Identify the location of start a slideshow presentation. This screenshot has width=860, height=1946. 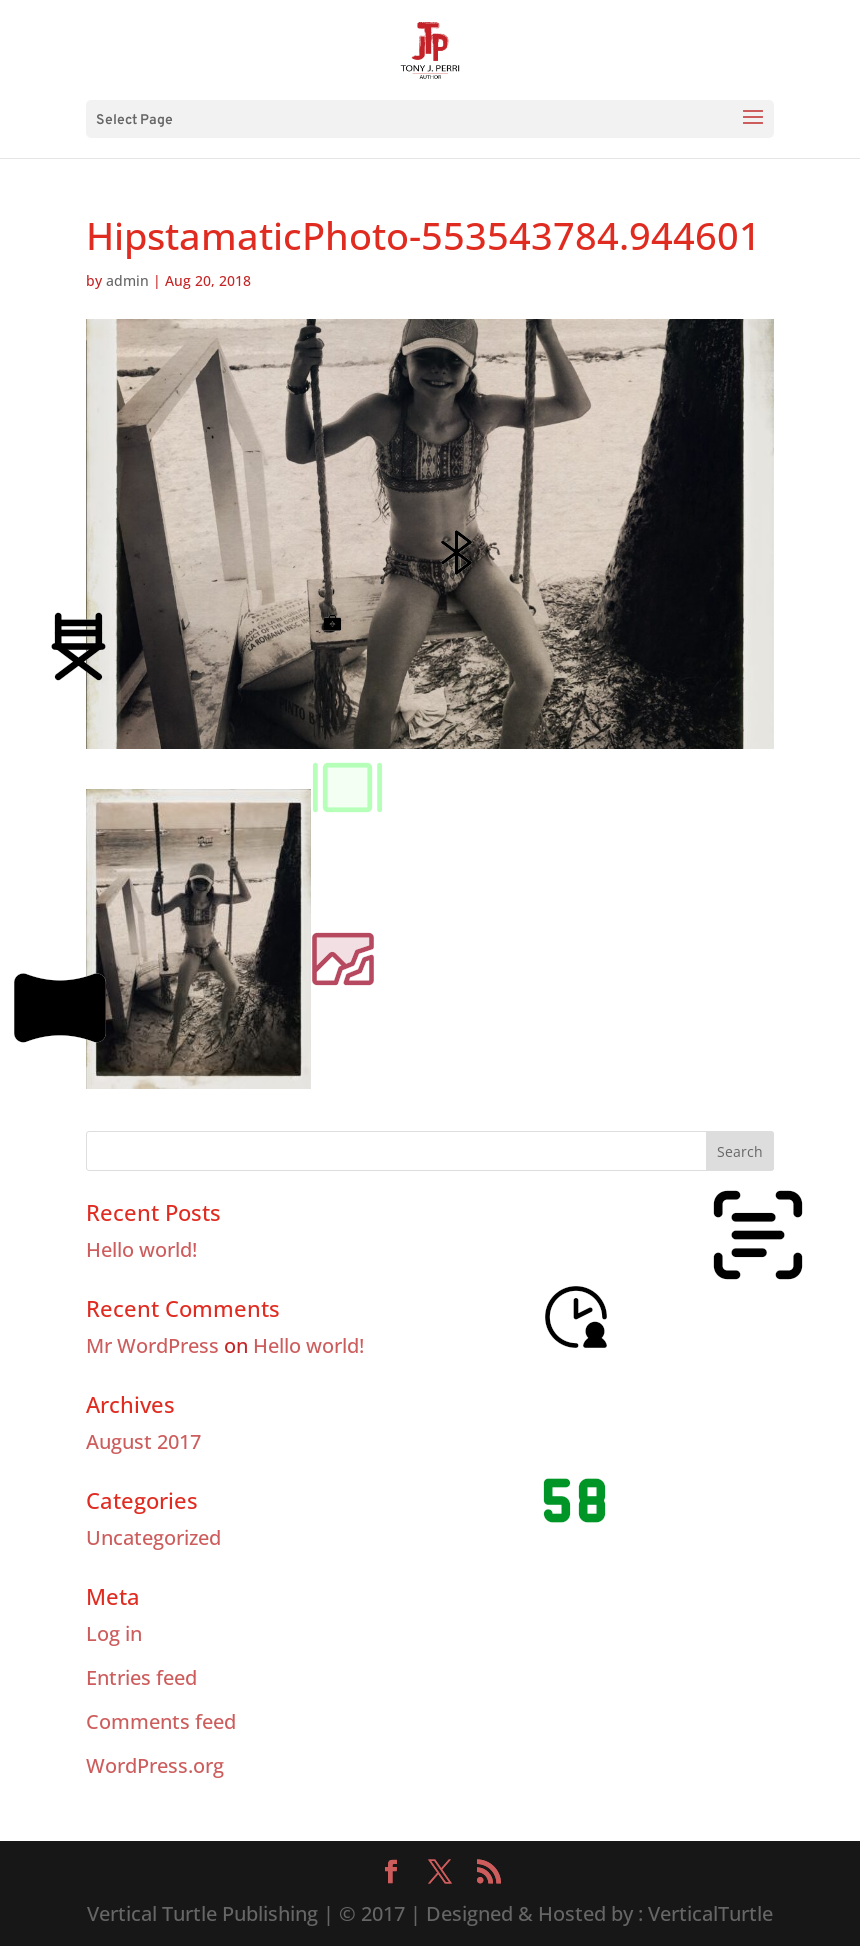
(347, 787).